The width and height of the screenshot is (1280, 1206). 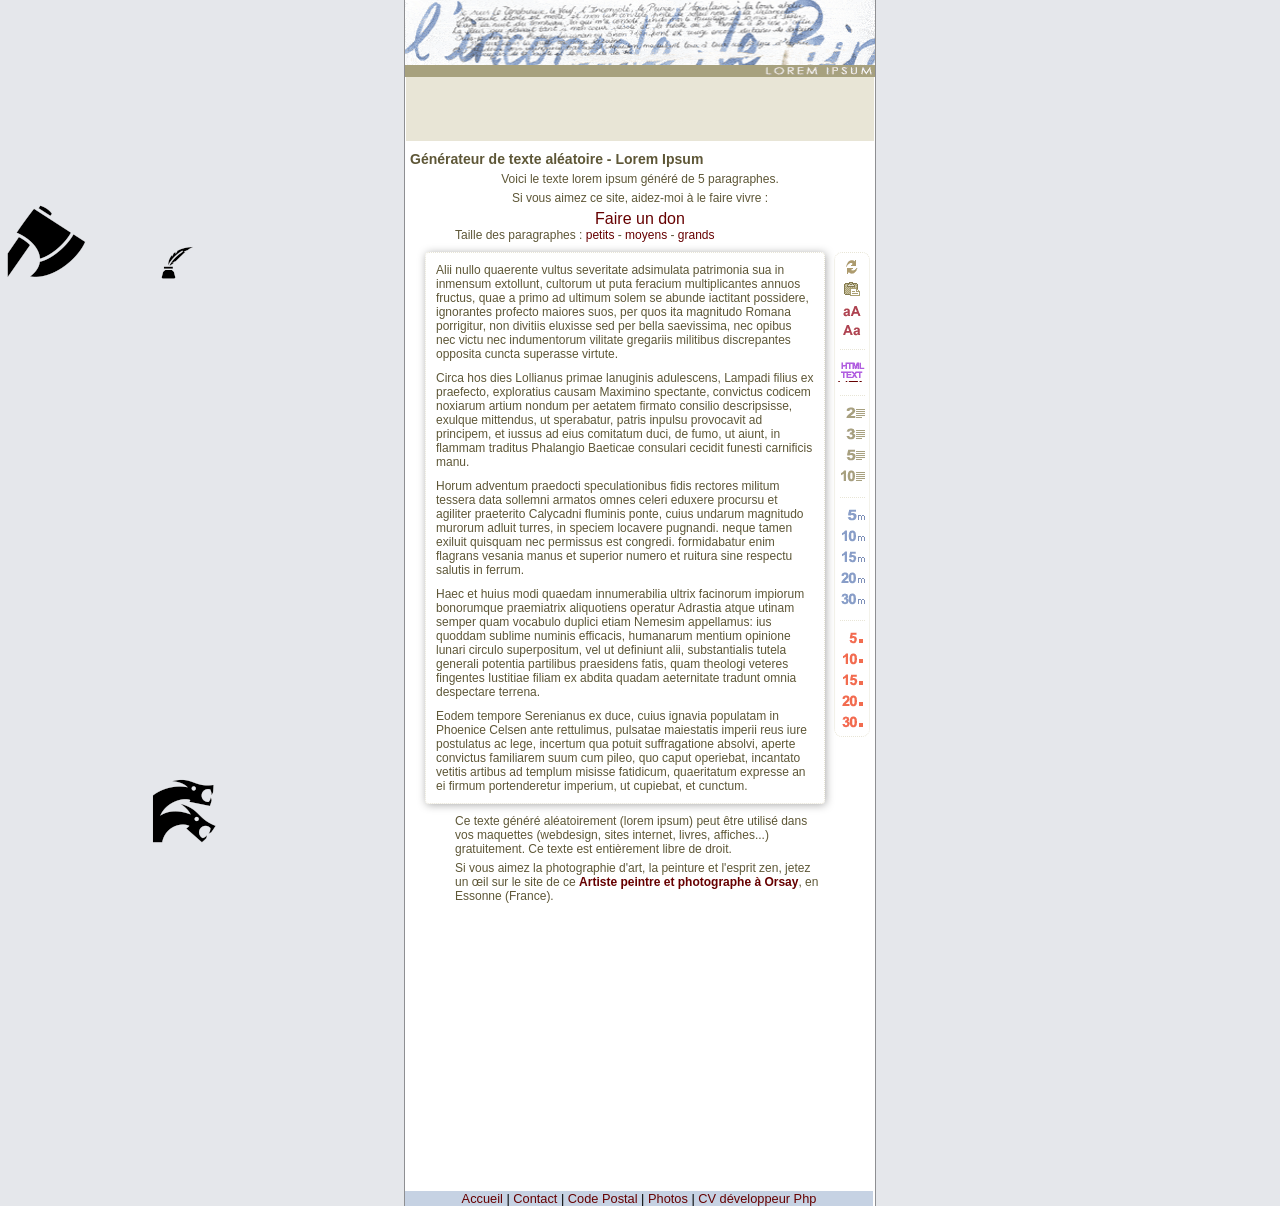 I want to click on select the double dragon character or team, so click(x=184, y=811).